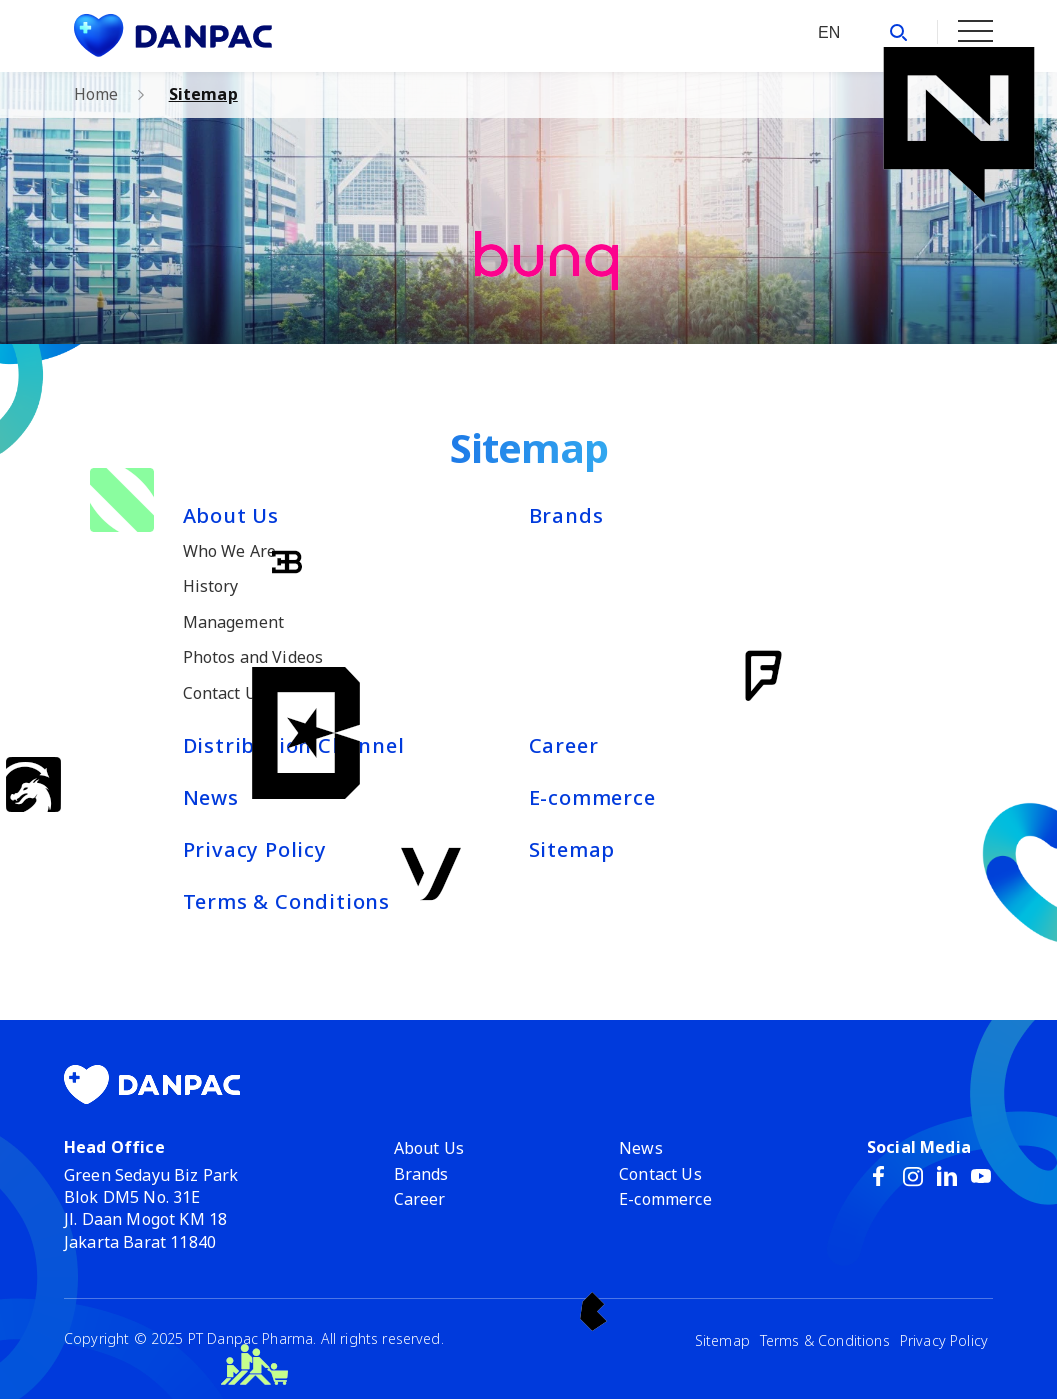  I want to click on open the Chedraui shopping app, so click(254, 1364).